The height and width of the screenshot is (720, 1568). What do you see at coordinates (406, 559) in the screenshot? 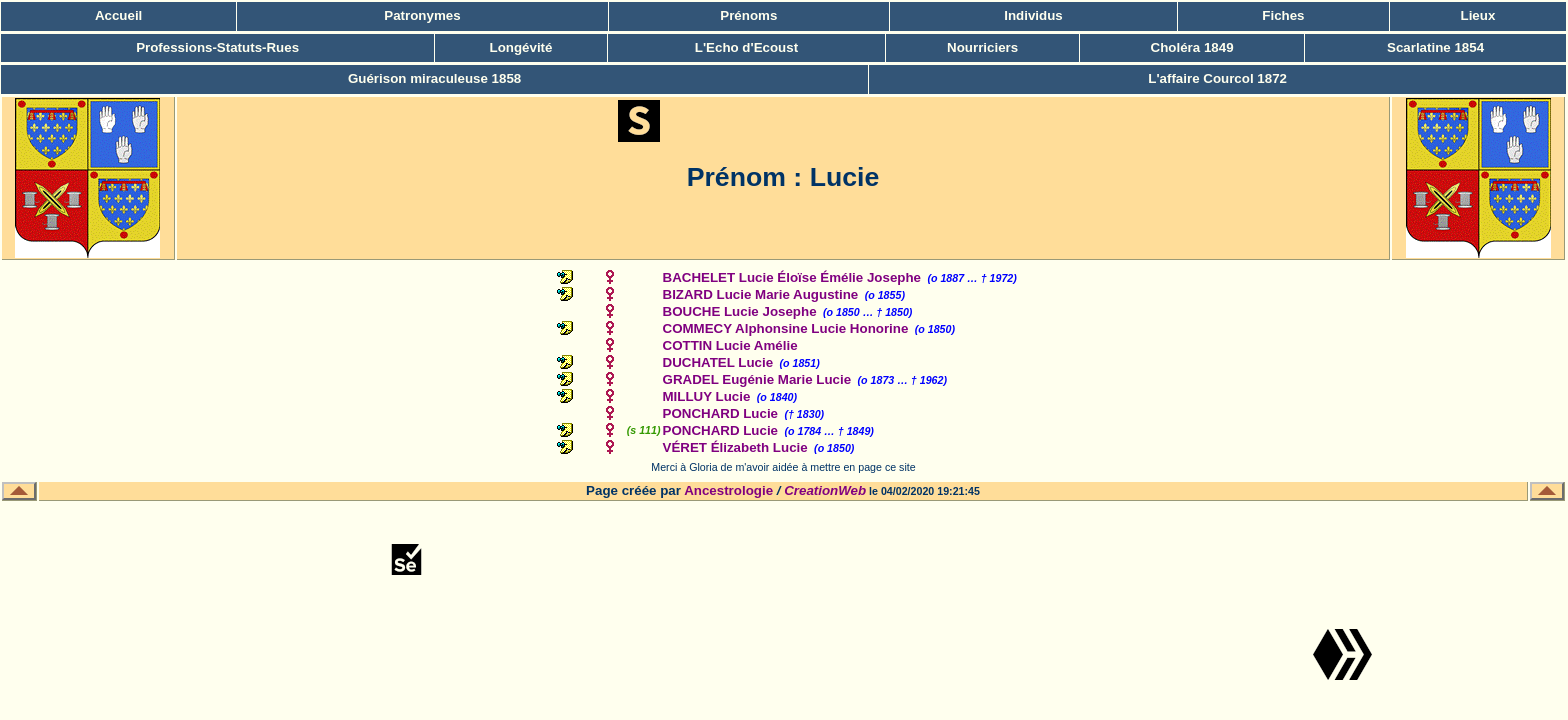
I see `selenium browser automation framework logo` at bounding box center [406, 559].